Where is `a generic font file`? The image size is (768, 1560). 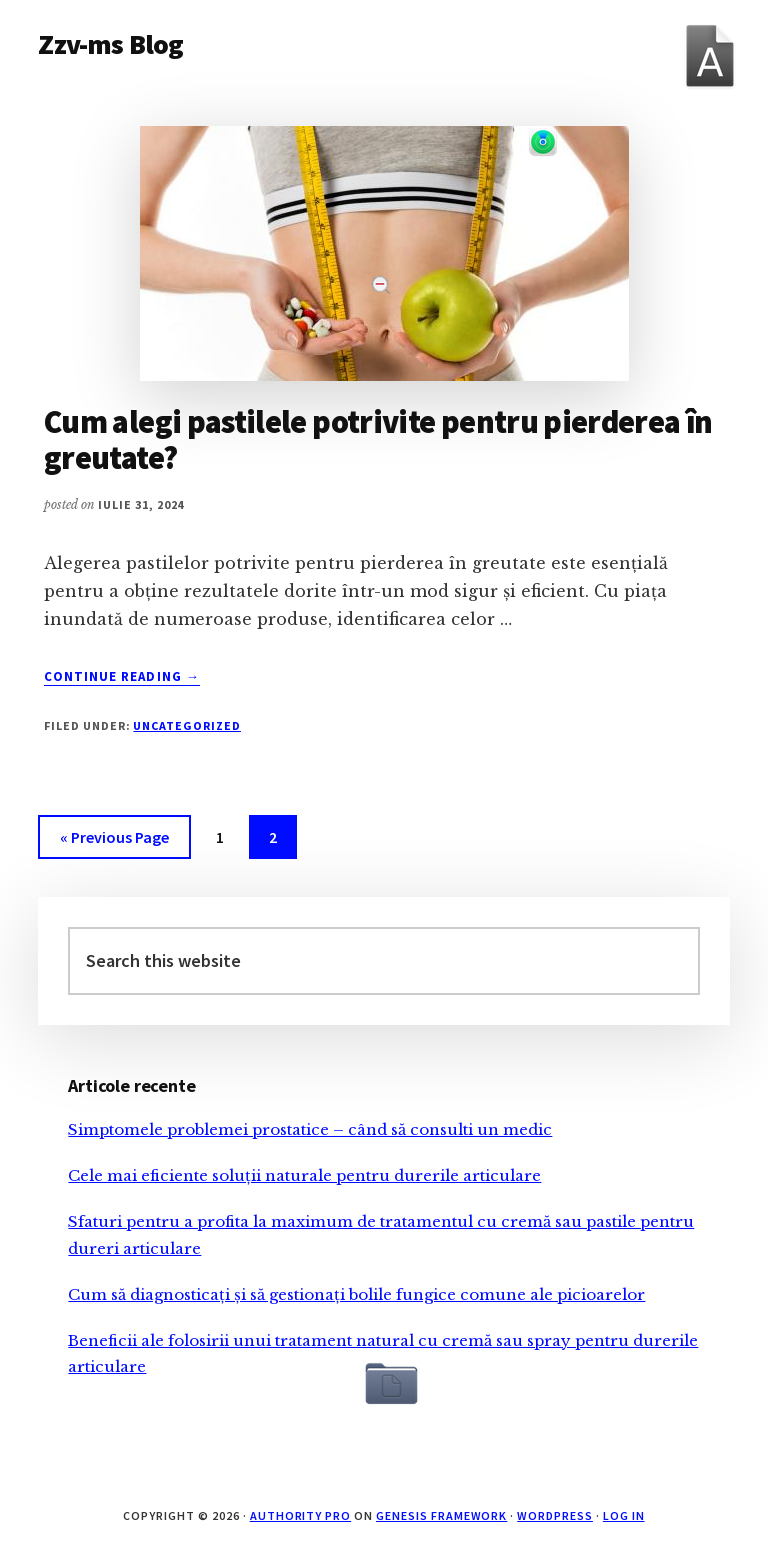 a generic font file is located at coordinates (710, 57).